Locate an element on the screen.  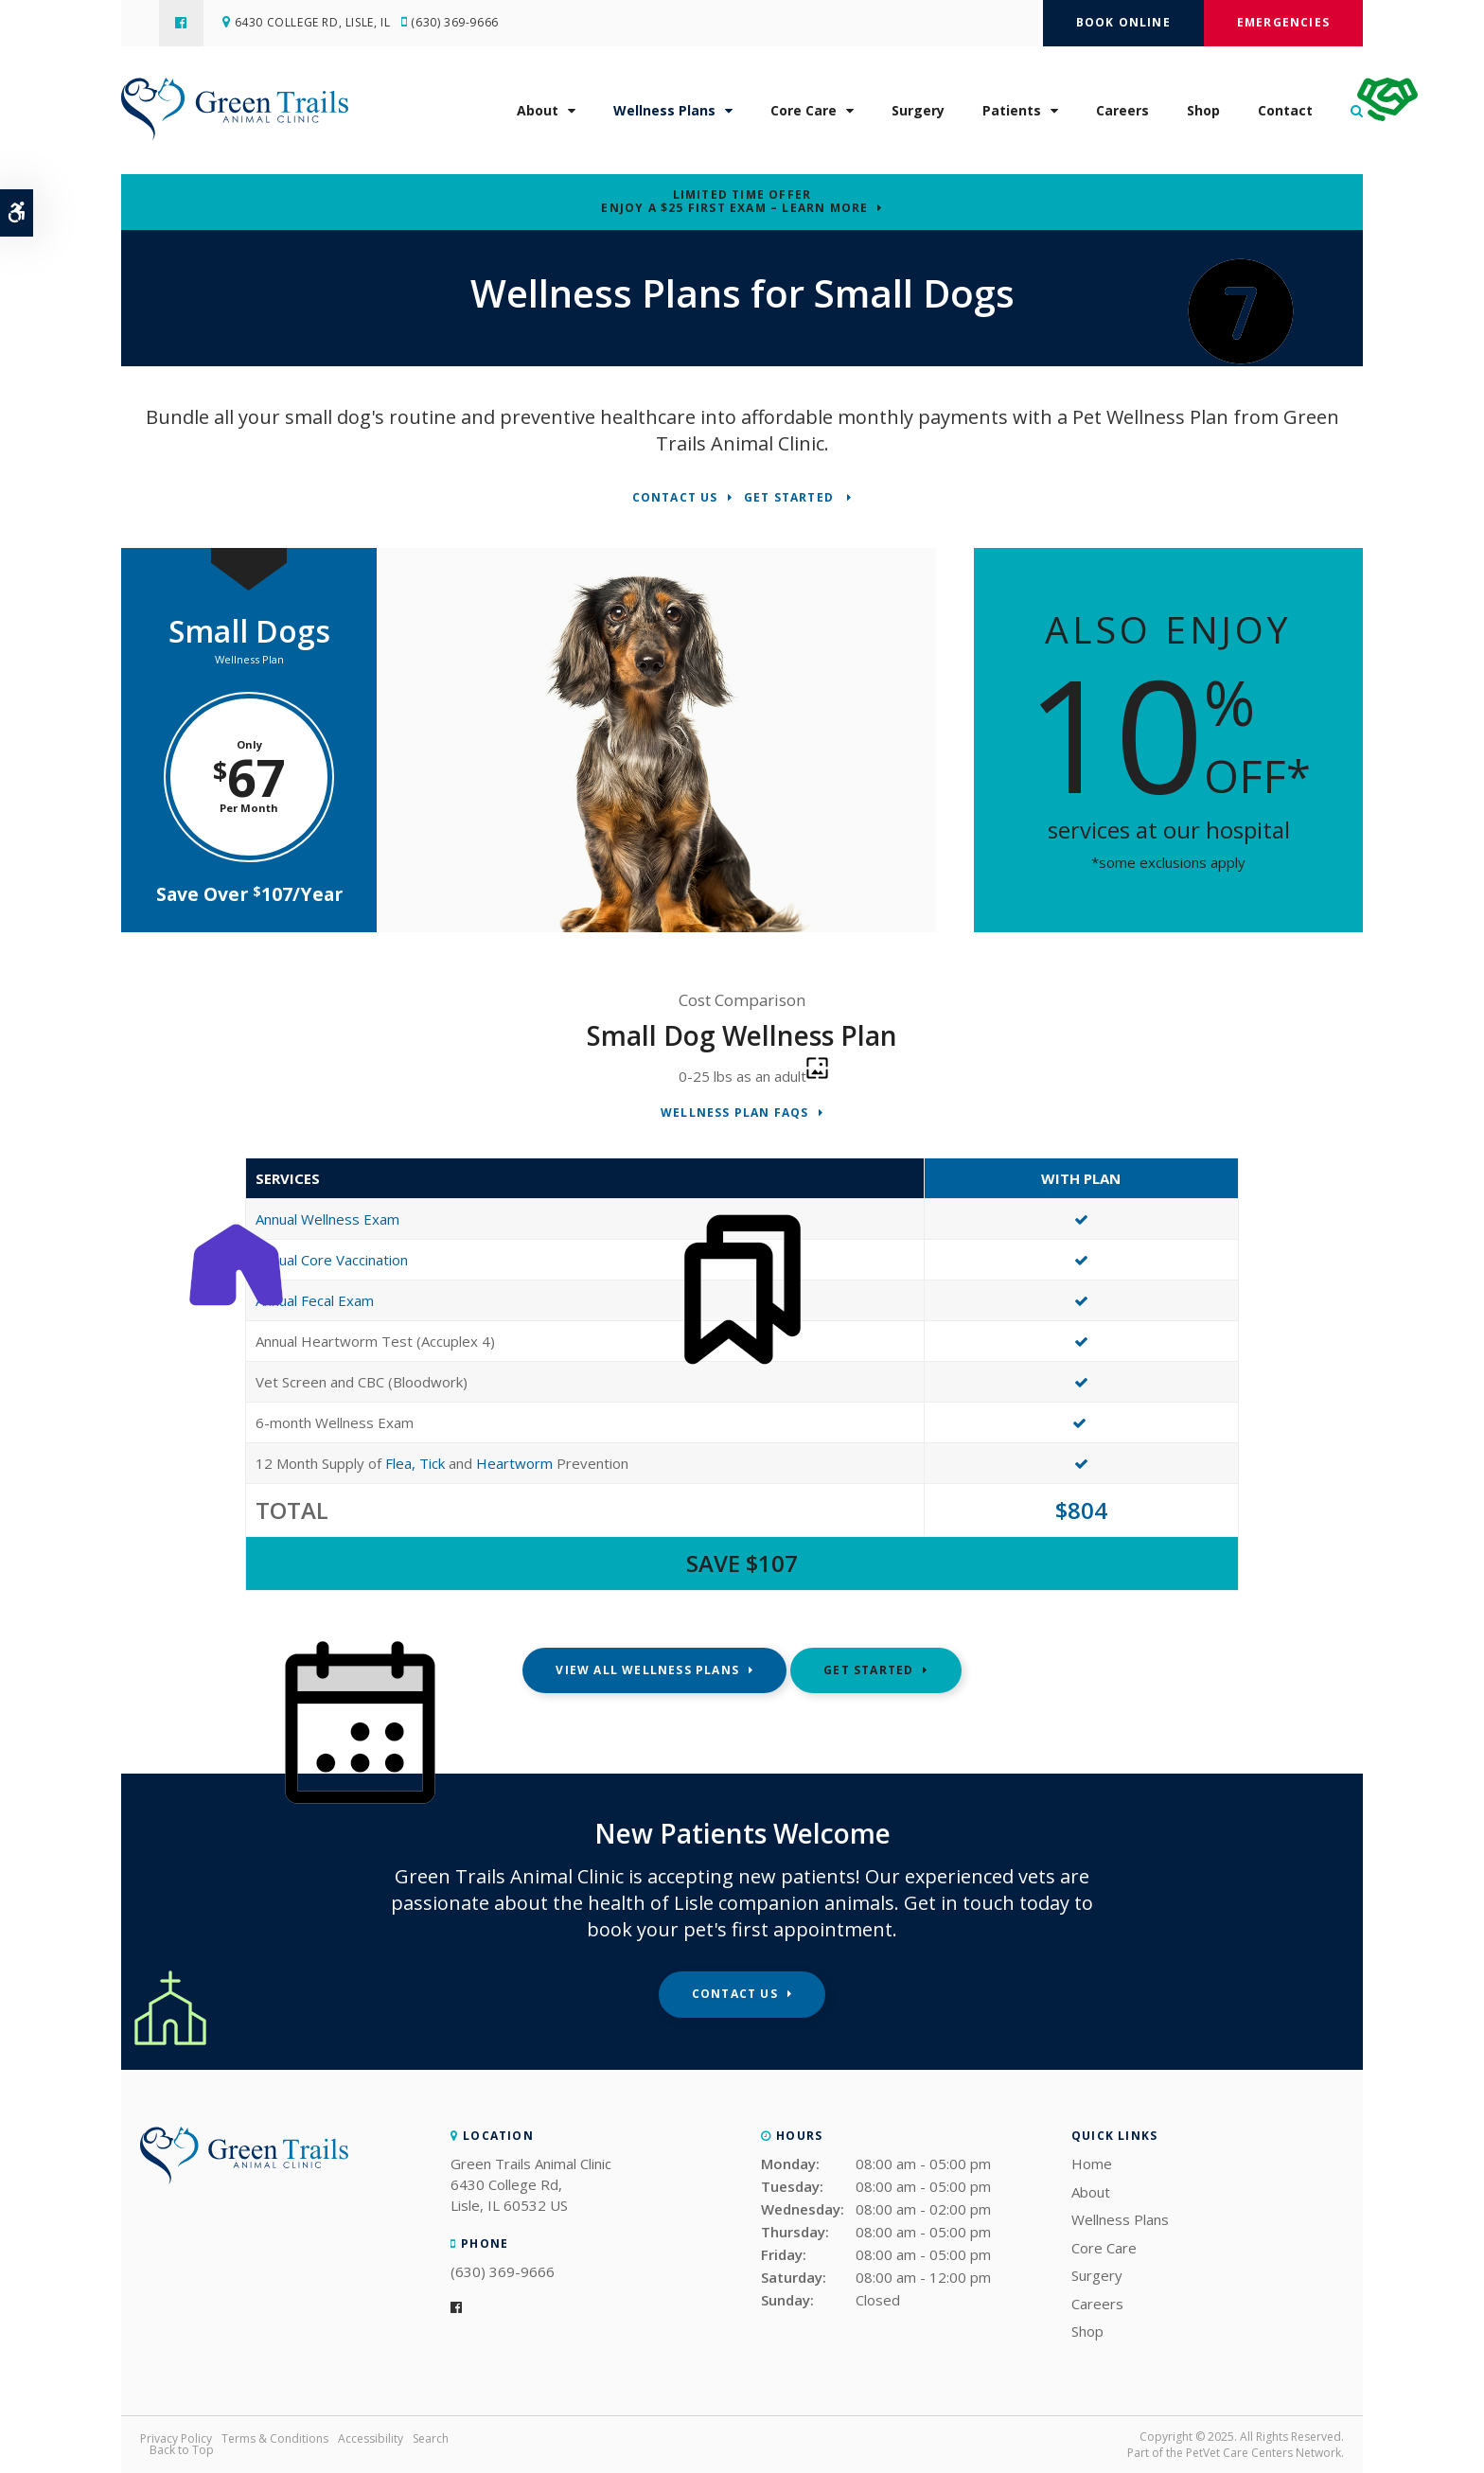
change wallpaper or background image is located at coordinates (817, 1068).